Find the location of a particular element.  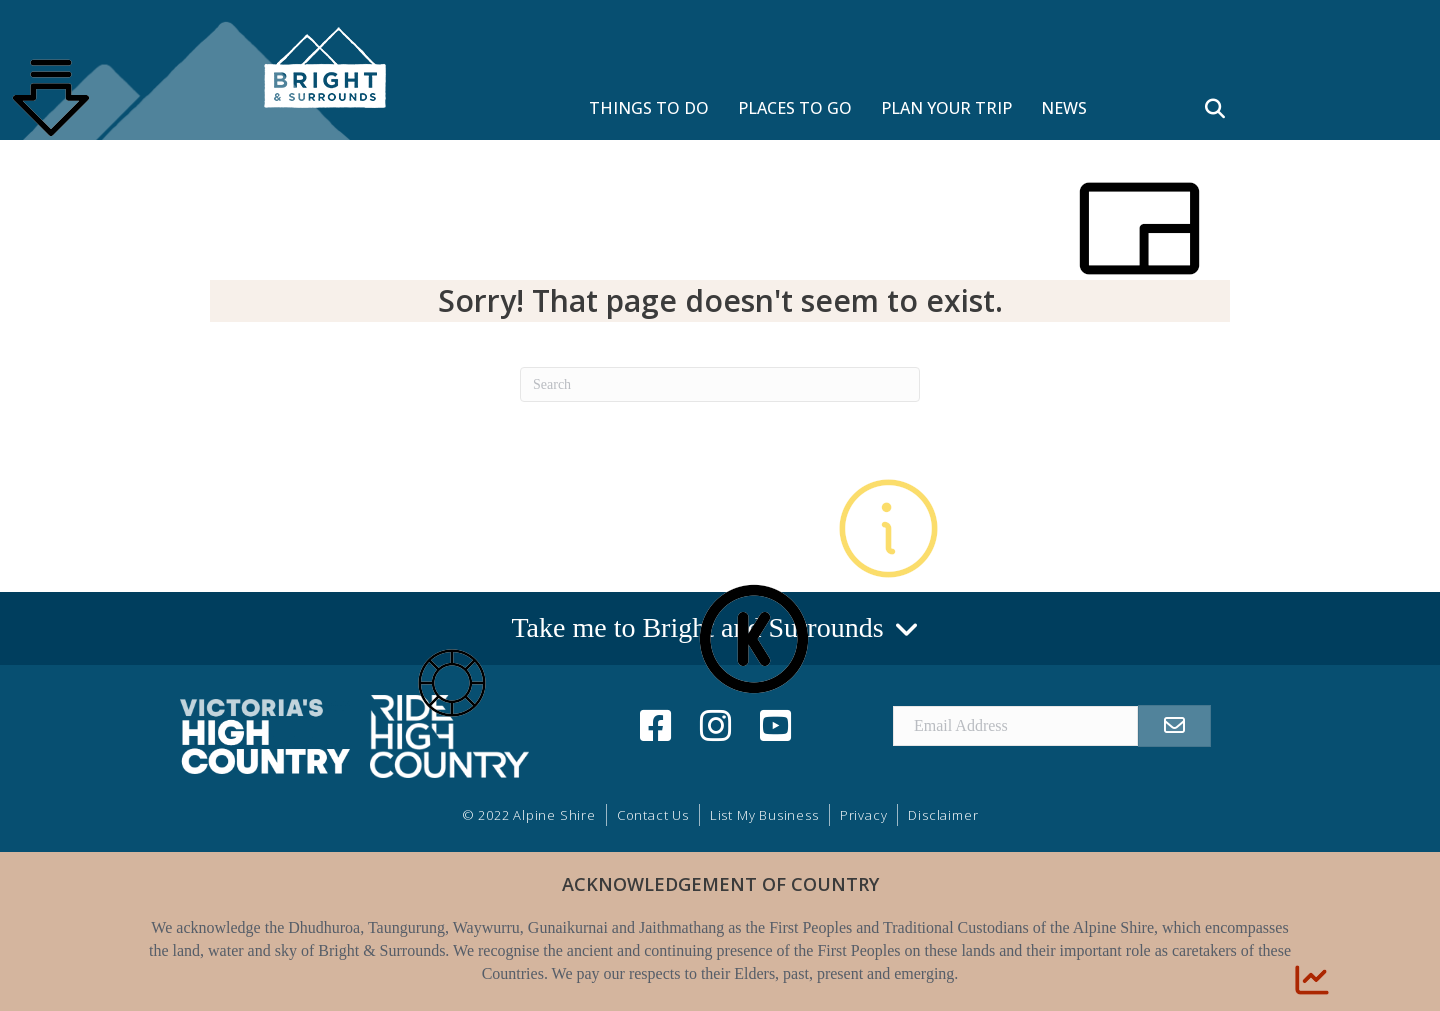

indicates items starting with the letter K is located at coordinates (754, 639).